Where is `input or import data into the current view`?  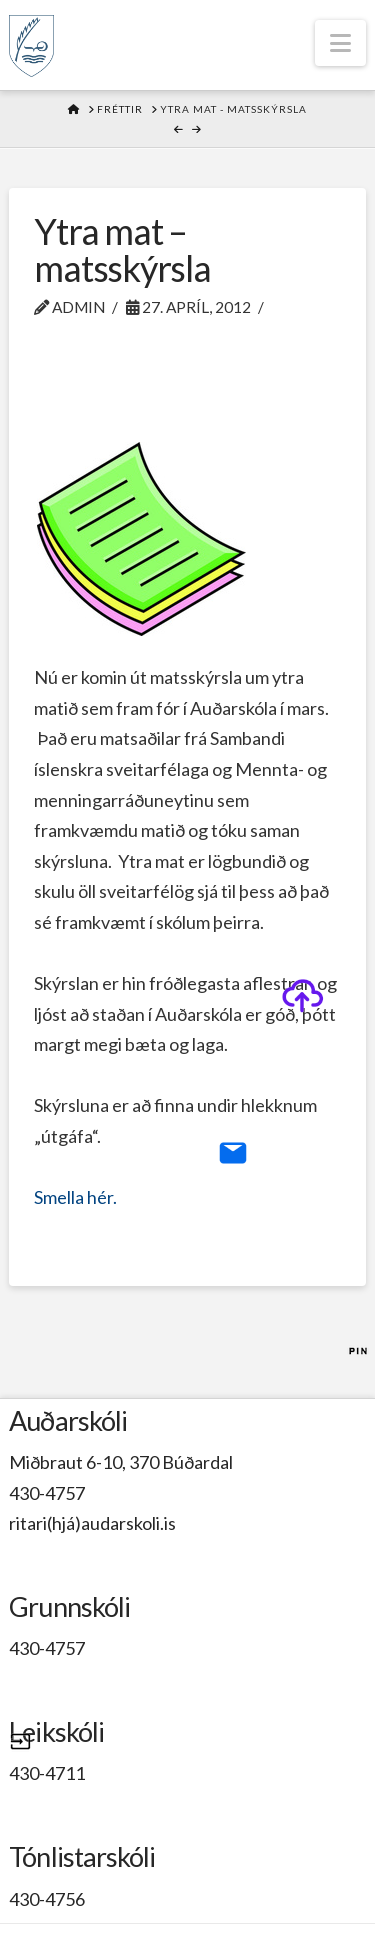
input or import data into the current view is located at coordinates (20, 1741).